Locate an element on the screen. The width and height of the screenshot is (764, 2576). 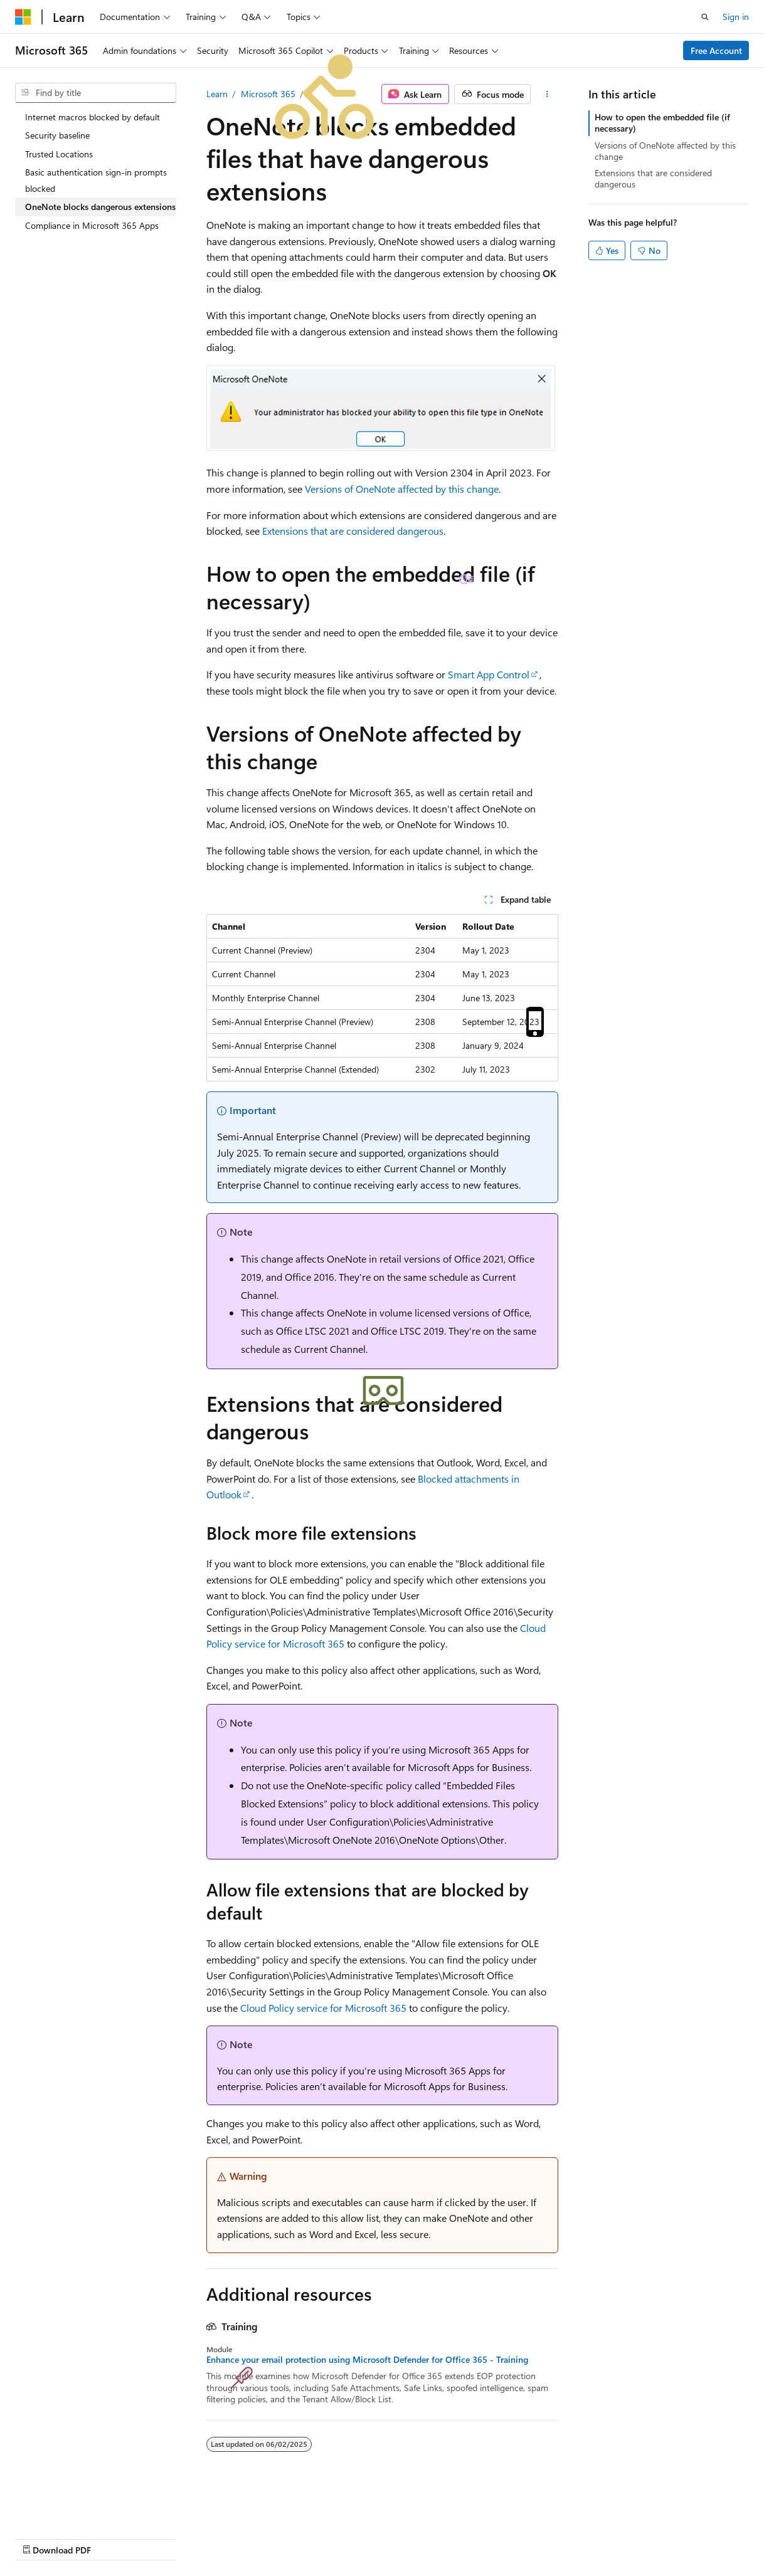
access bike rental or cycling options is located at coordinates (324, 100).